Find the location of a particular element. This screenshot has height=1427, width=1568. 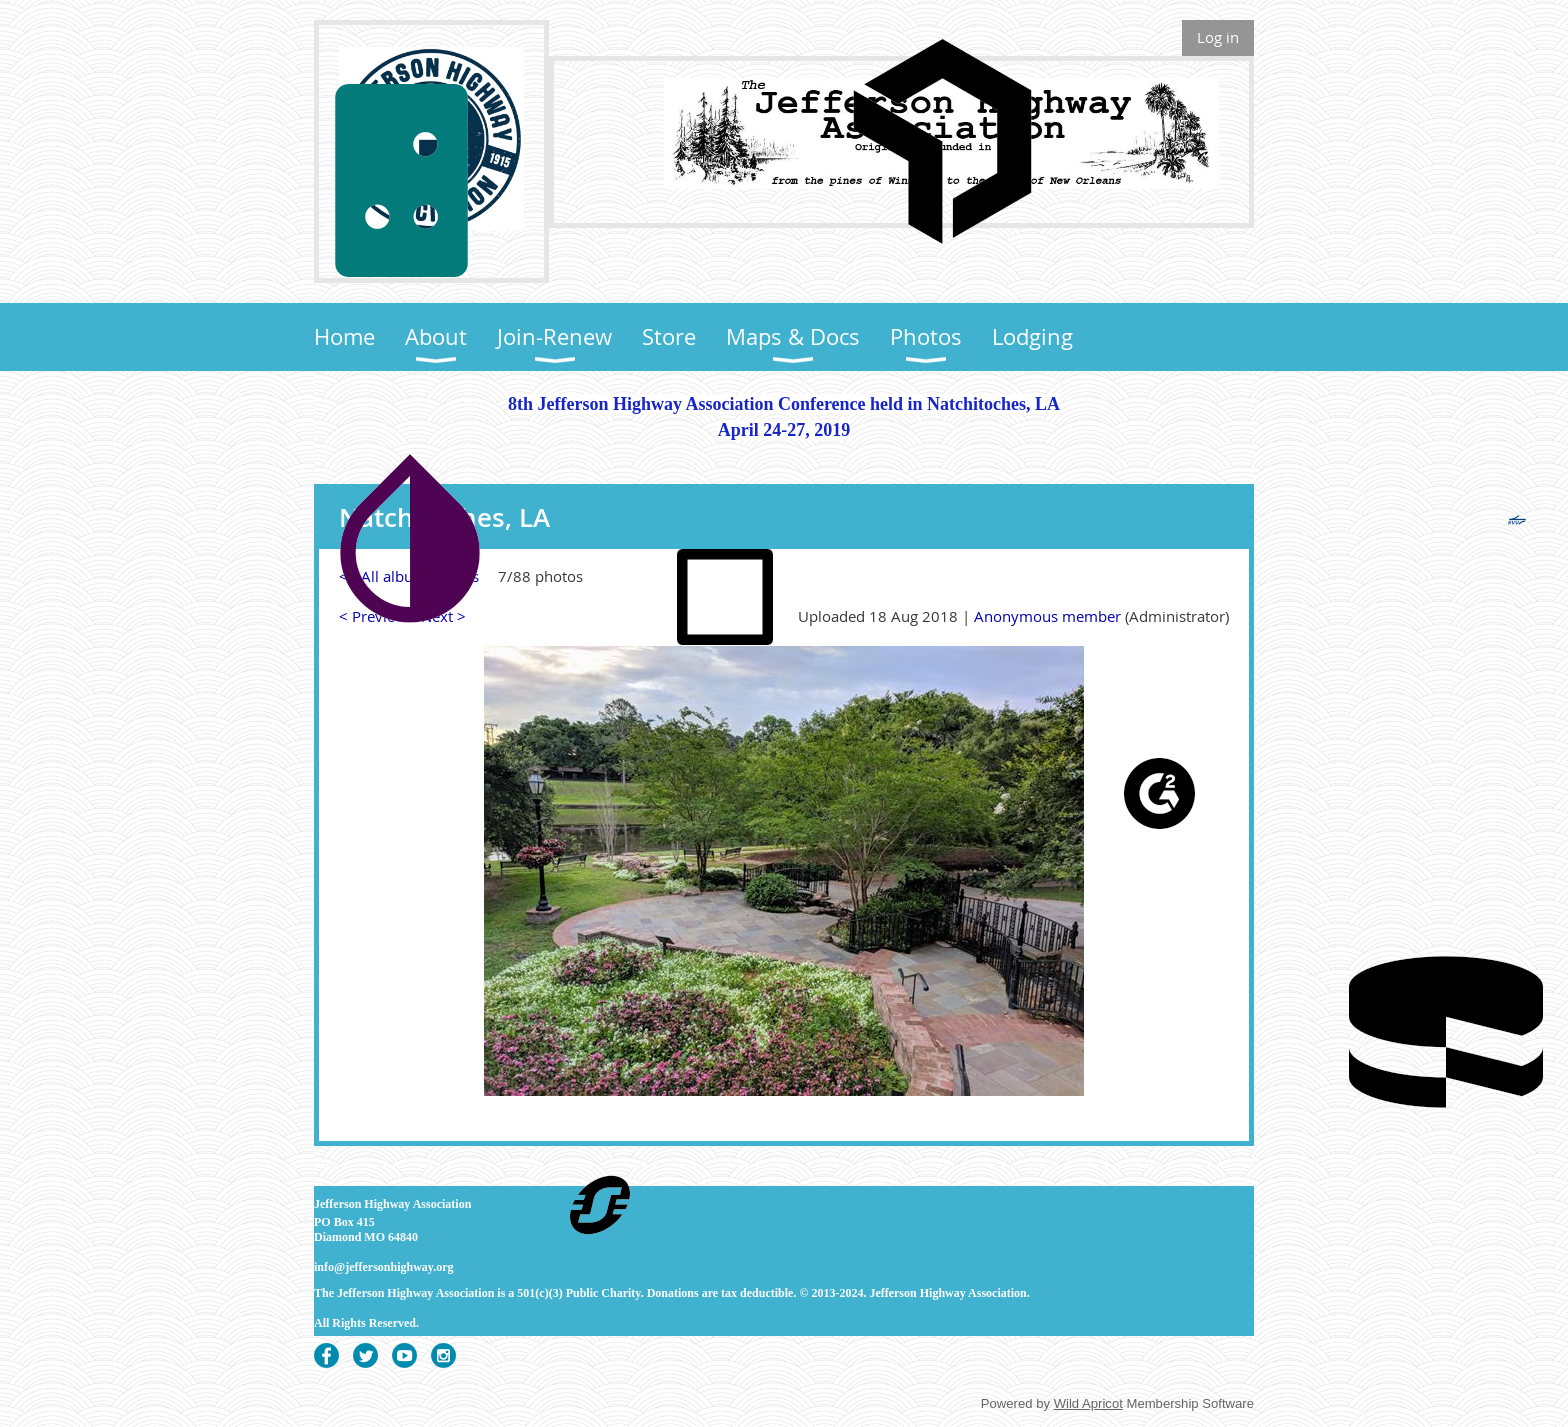

jovian platform logo is located at coordinates (401, 180).